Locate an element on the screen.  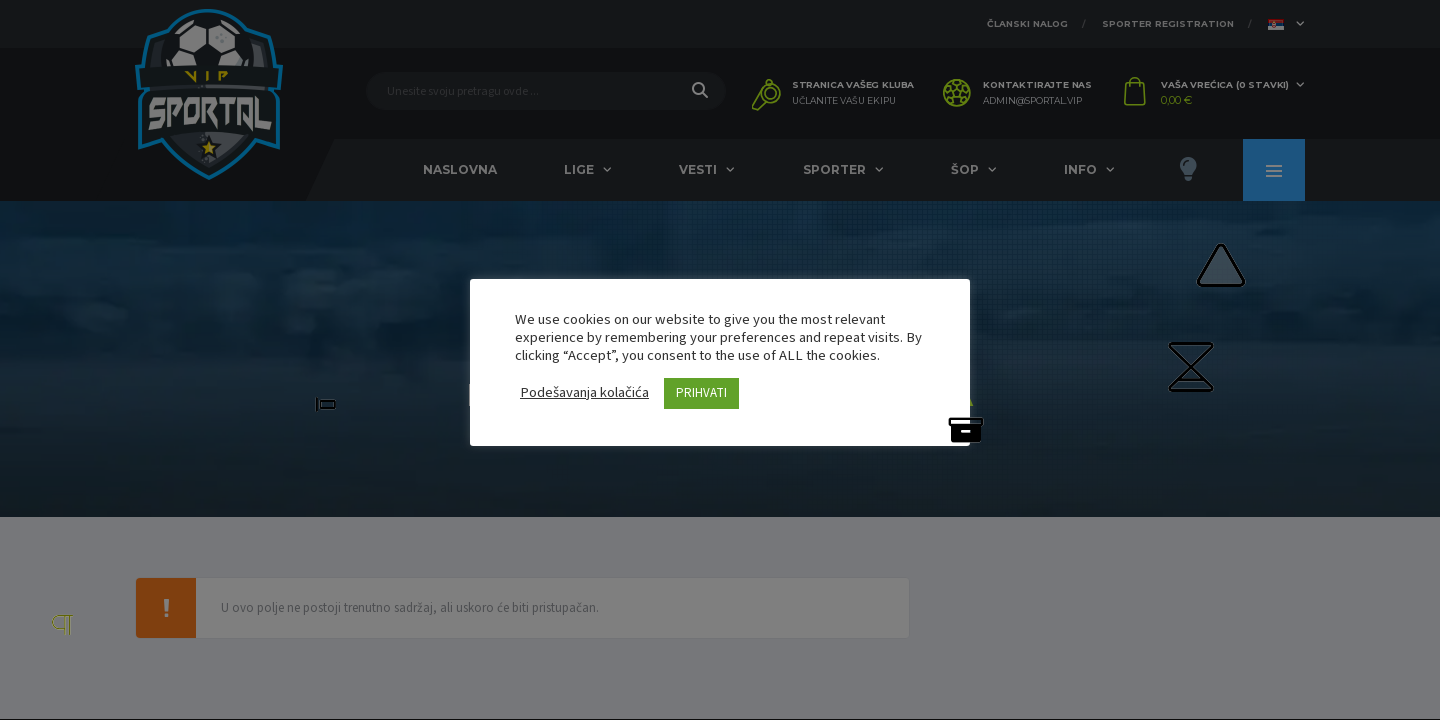
play or start media content is located at coordinates (1221, 266).